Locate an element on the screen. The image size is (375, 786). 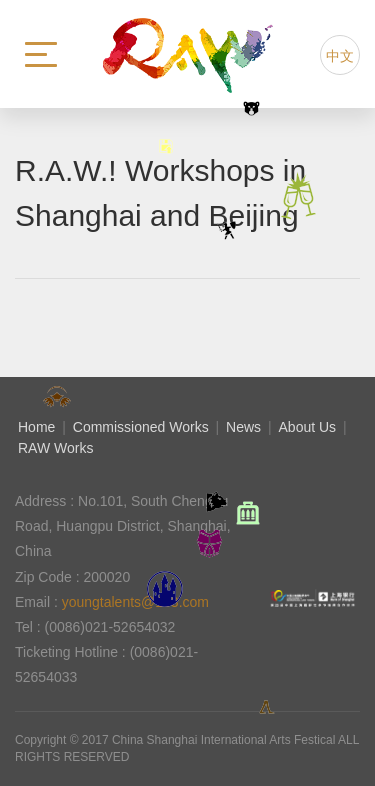
select female warrior character class is located at coordinates (227, 230).